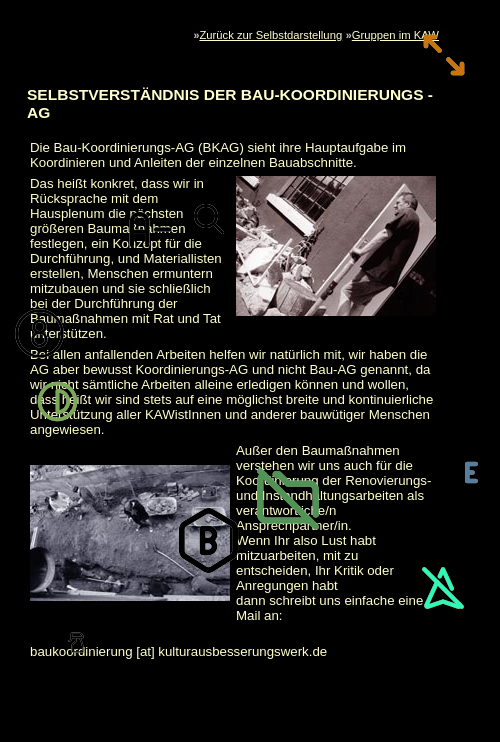  Describe the element at coordinates (39, 333) in the screenshot. I see `indicates step 8 in a multi-step process` at that location.